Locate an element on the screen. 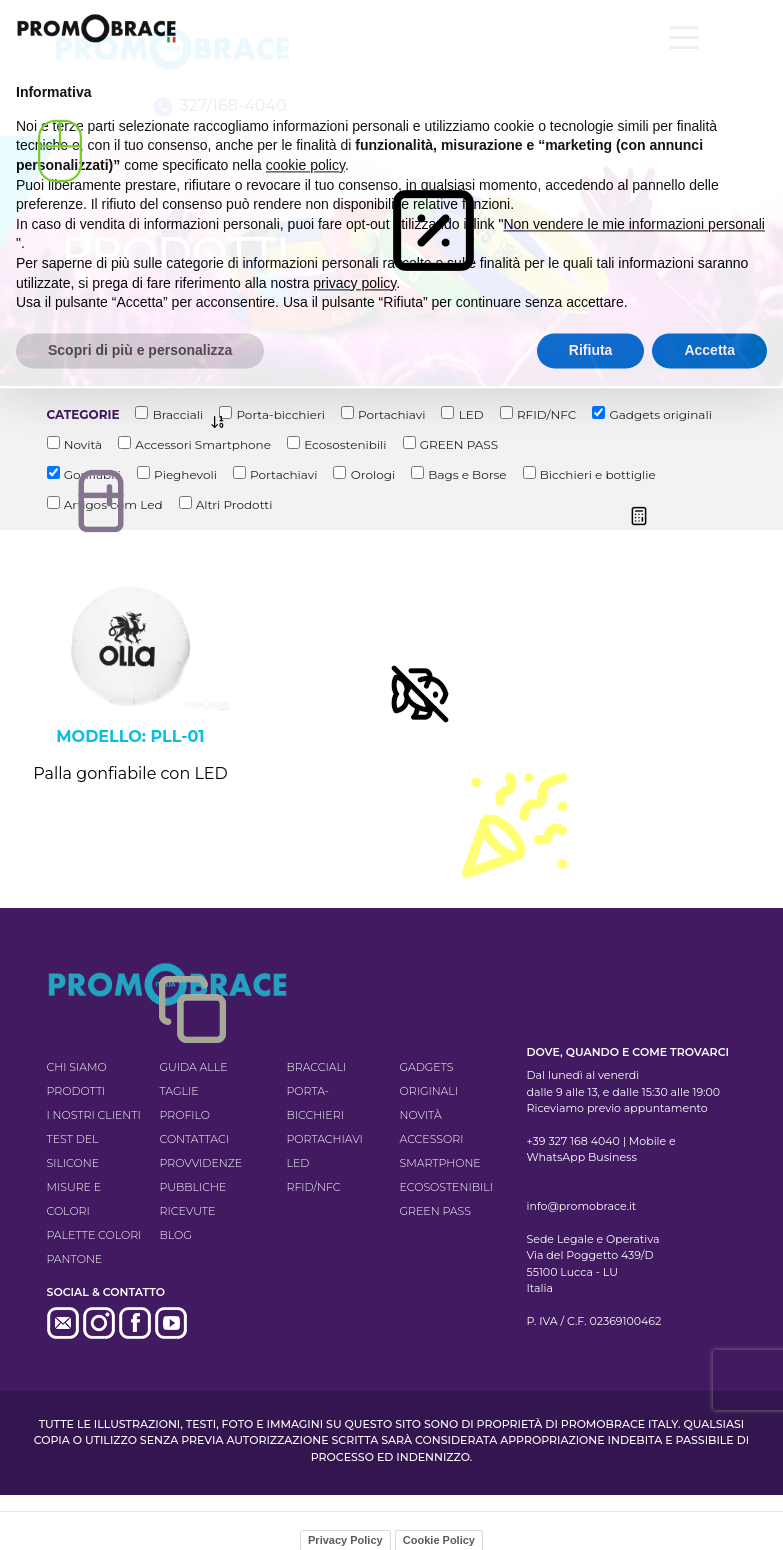 Image resolution: width=783 pixels, height=1550 pixels. view or apply a discount is located at coordinates (433, 230).